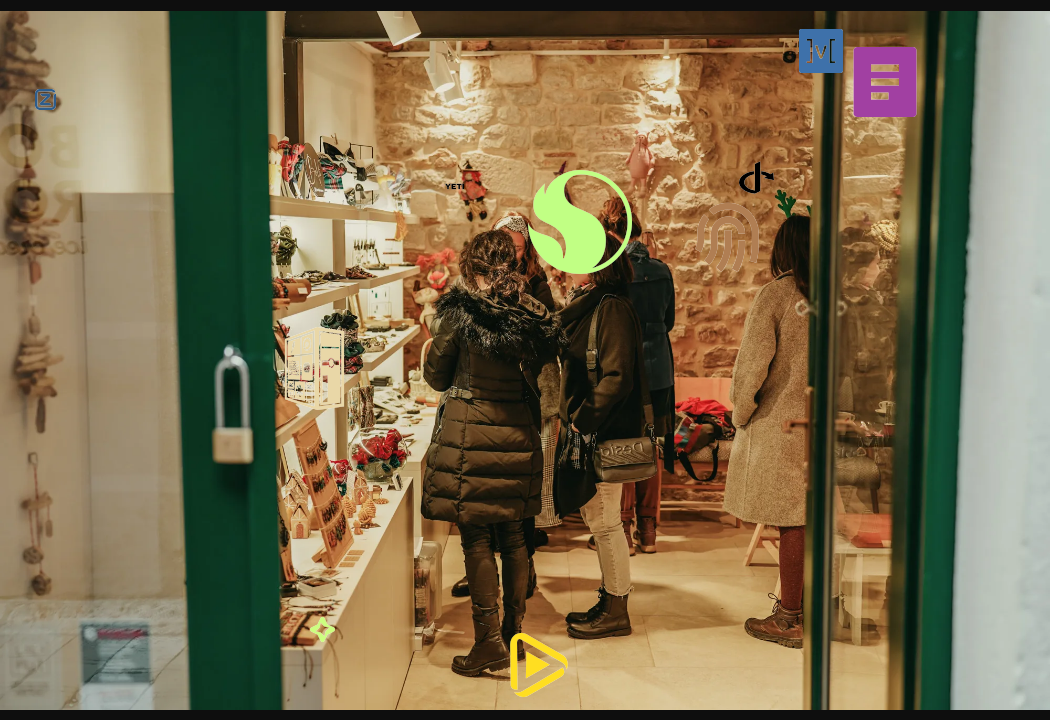 The height and width of the screenshot is (720, 1050). Describe the element at coordinates (580, 222) in the screenshot. I see `Qualcomm Snapdragon brand logo` at that location.